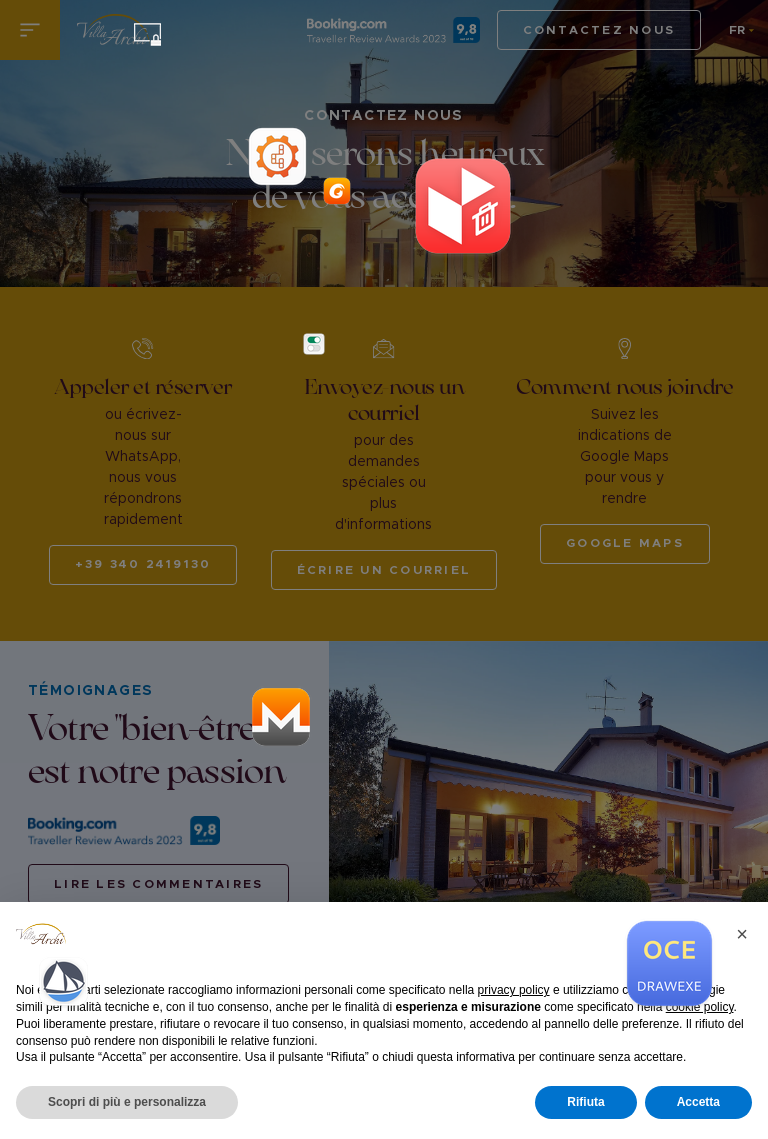  What do you see at coordinates (314, 344) in the screenshot?
I see `open unity tweak tool to customize desktop settings` at bounding box center [314, 344].